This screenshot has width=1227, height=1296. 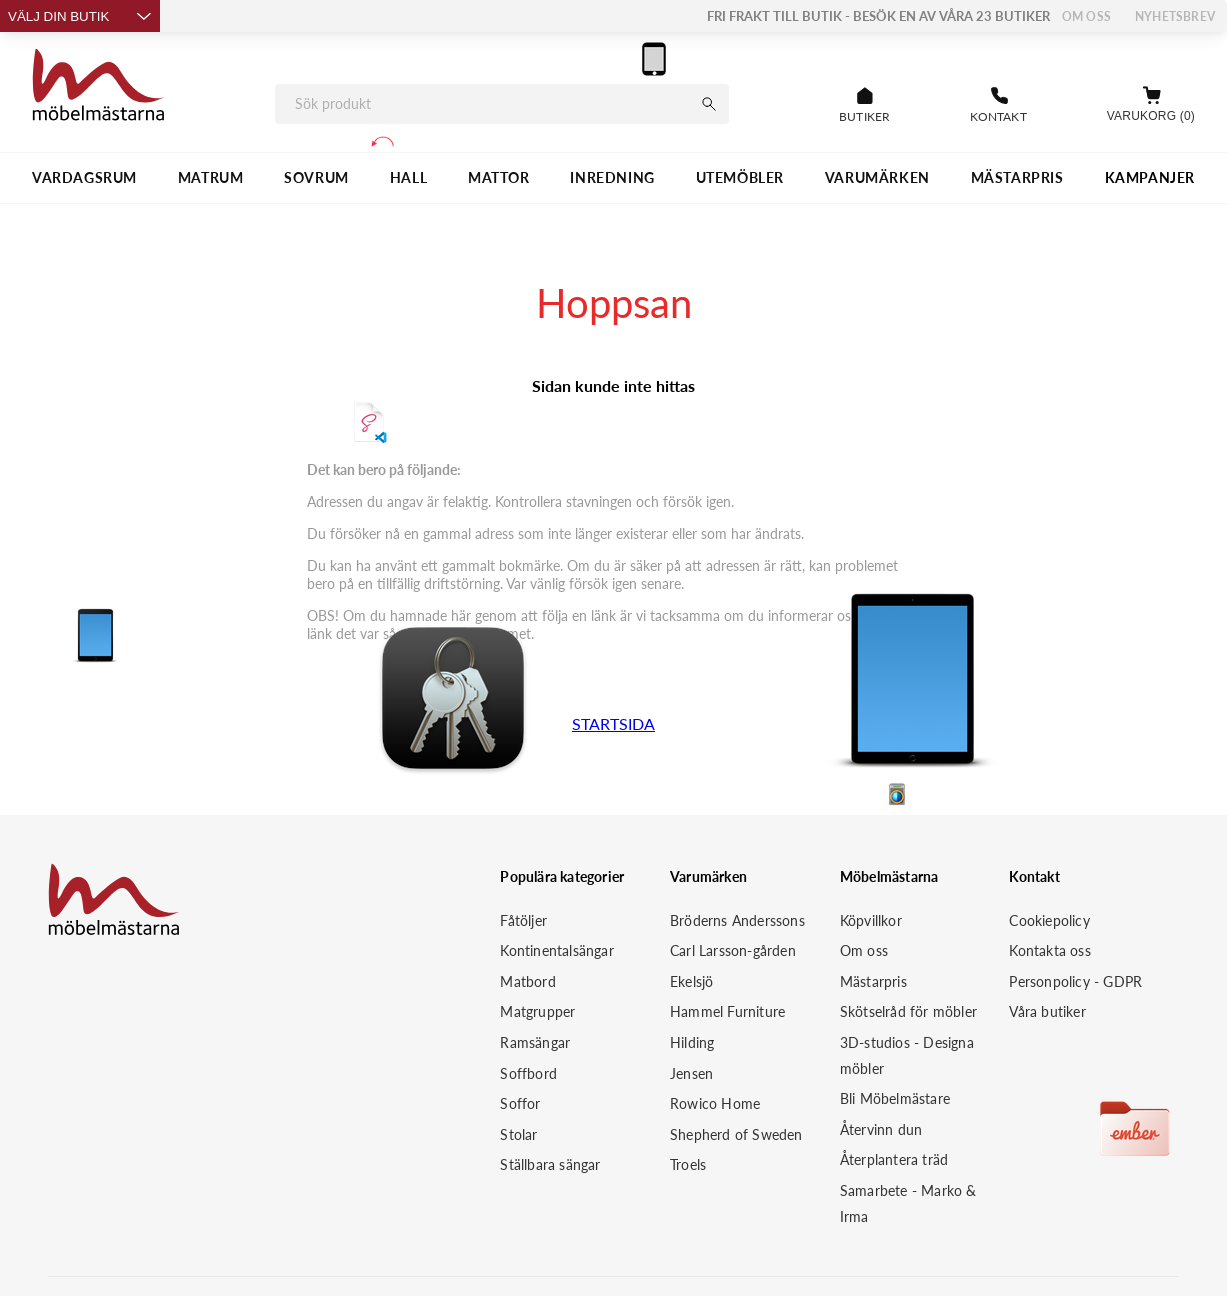 What do you see at coordinates (453, 698) in the screenshot?
I see `open keychain access to manage saved passwords` at bounding box center [453, 698].